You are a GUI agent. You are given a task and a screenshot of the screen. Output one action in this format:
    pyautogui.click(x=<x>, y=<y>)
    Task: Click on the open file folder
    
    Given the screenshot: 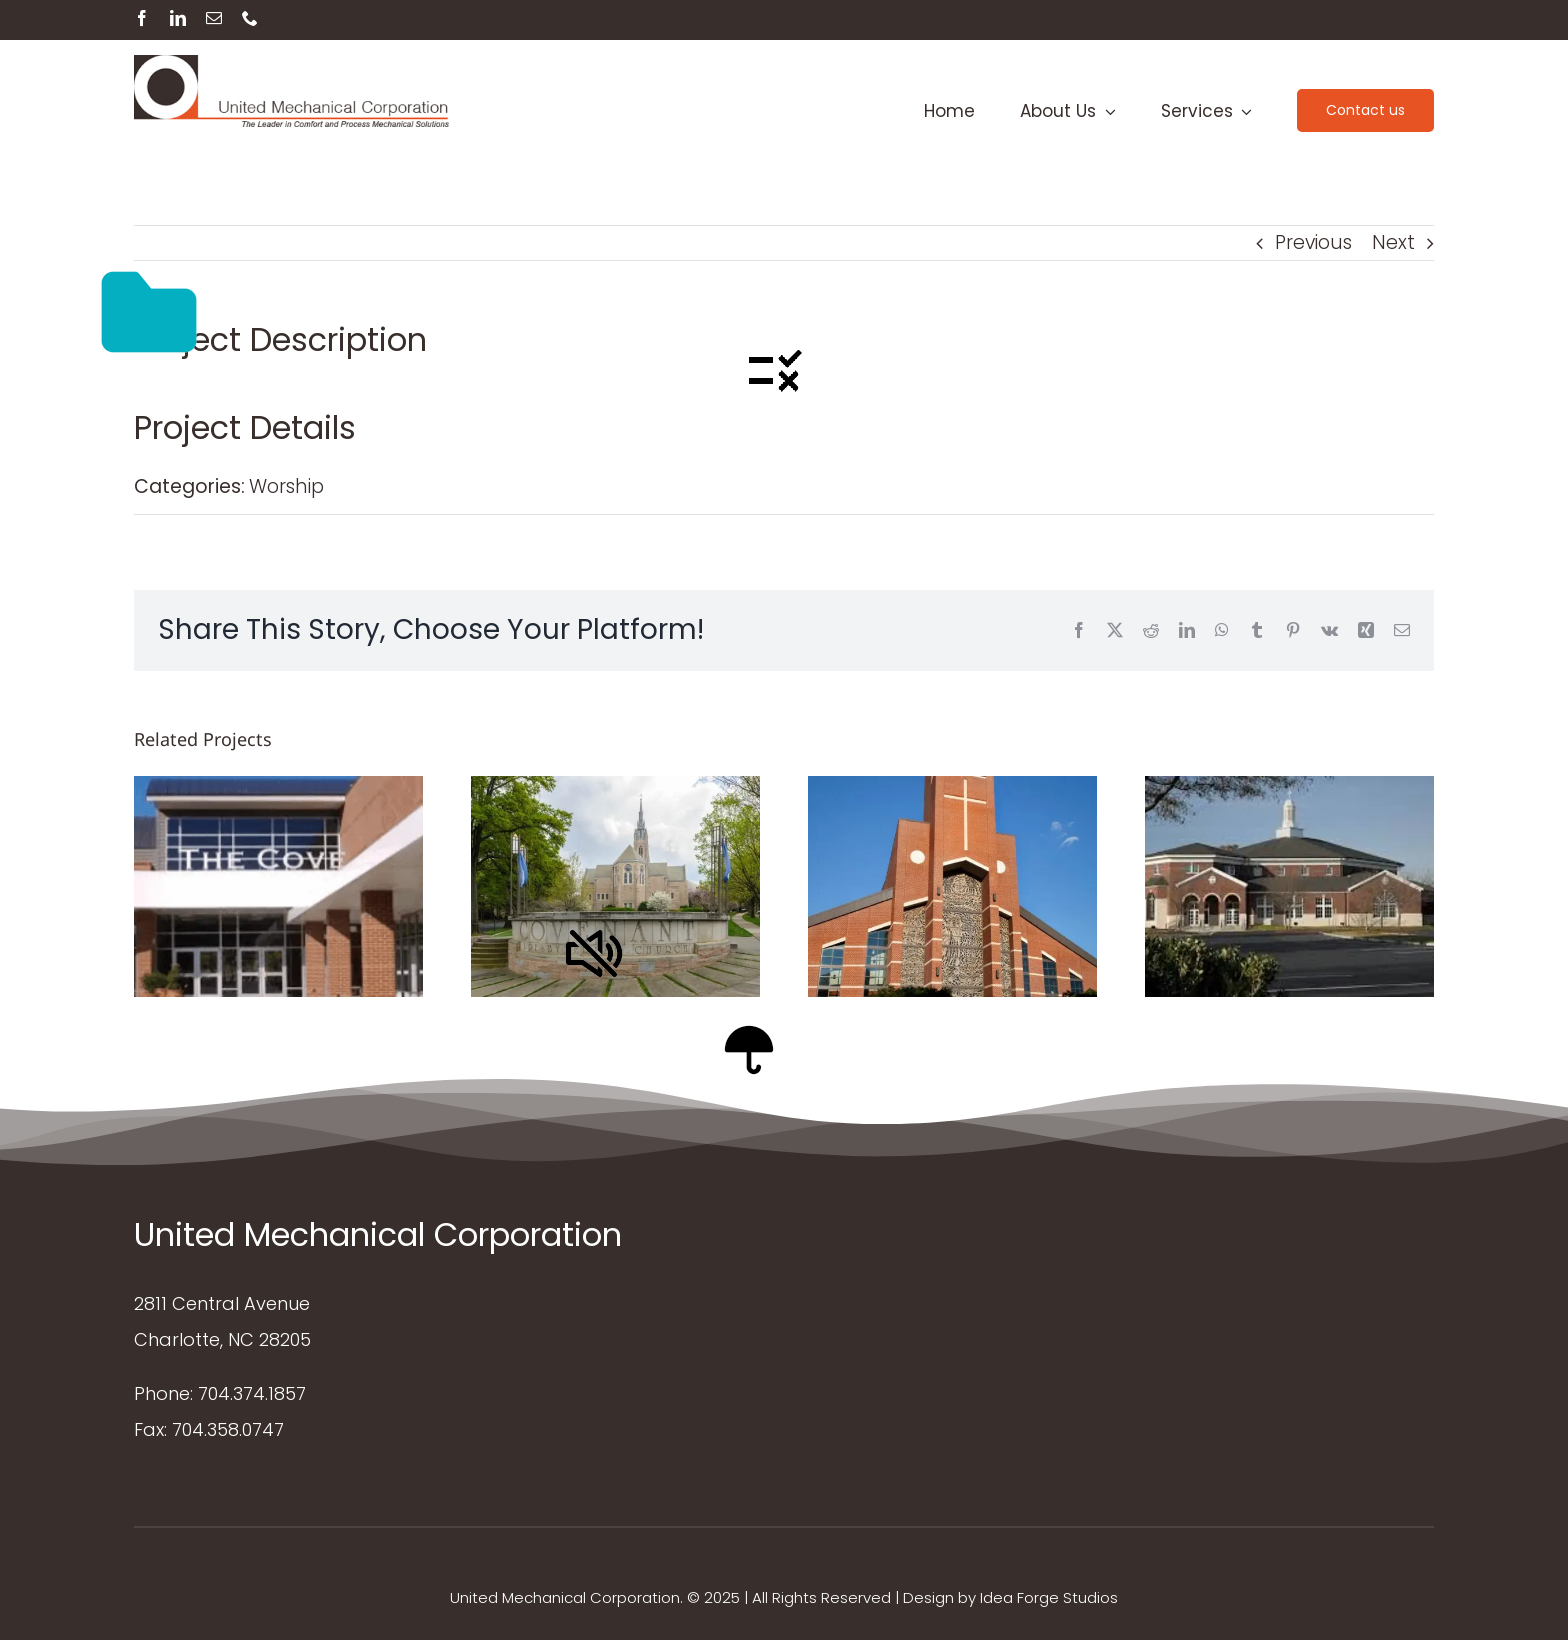 What is the action you would take?
    pyautogui.click(x=149, y=312)
    